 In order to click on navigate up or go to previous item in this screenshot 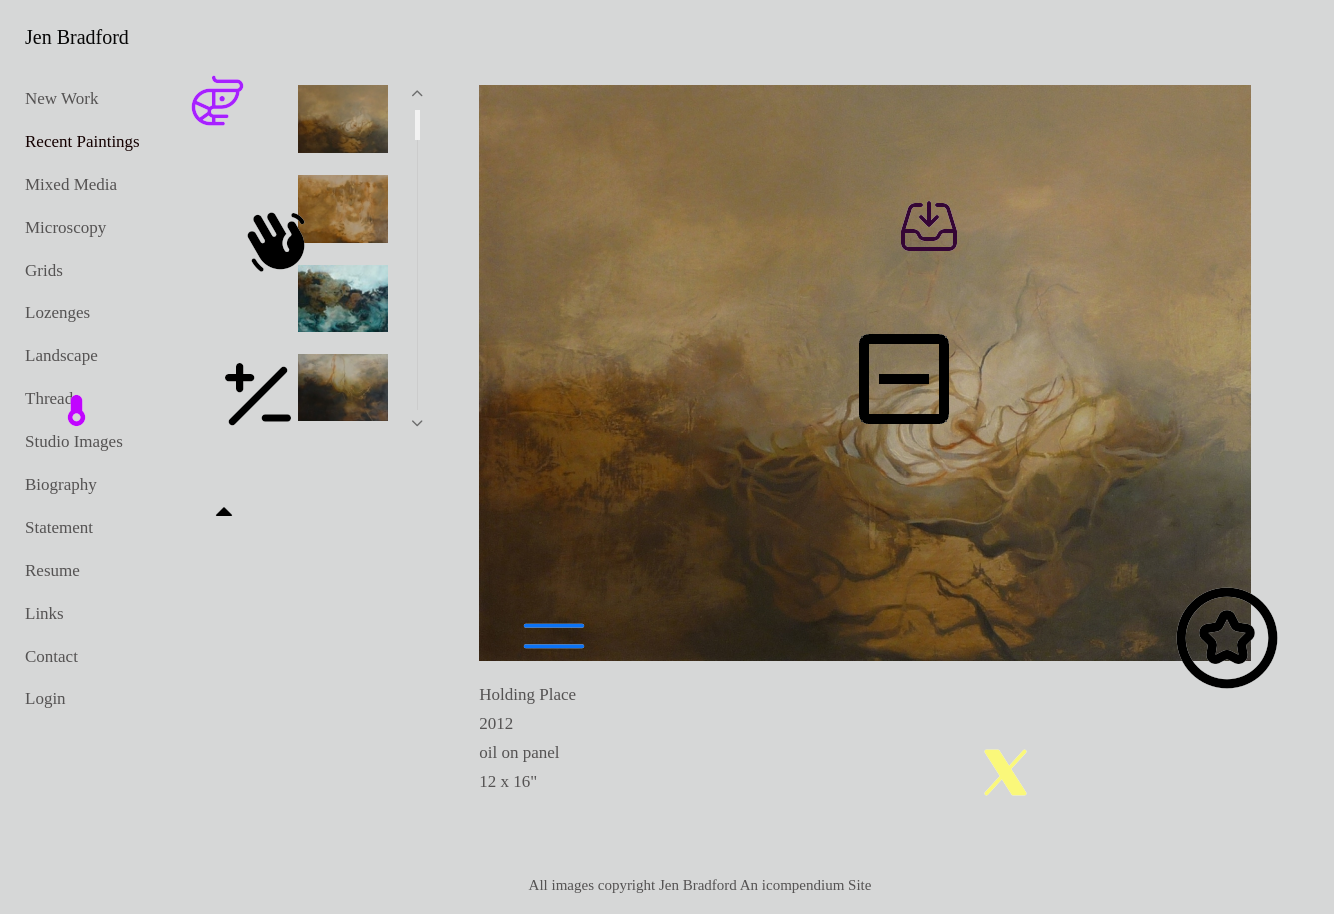, I will do `click(224, 516)`.